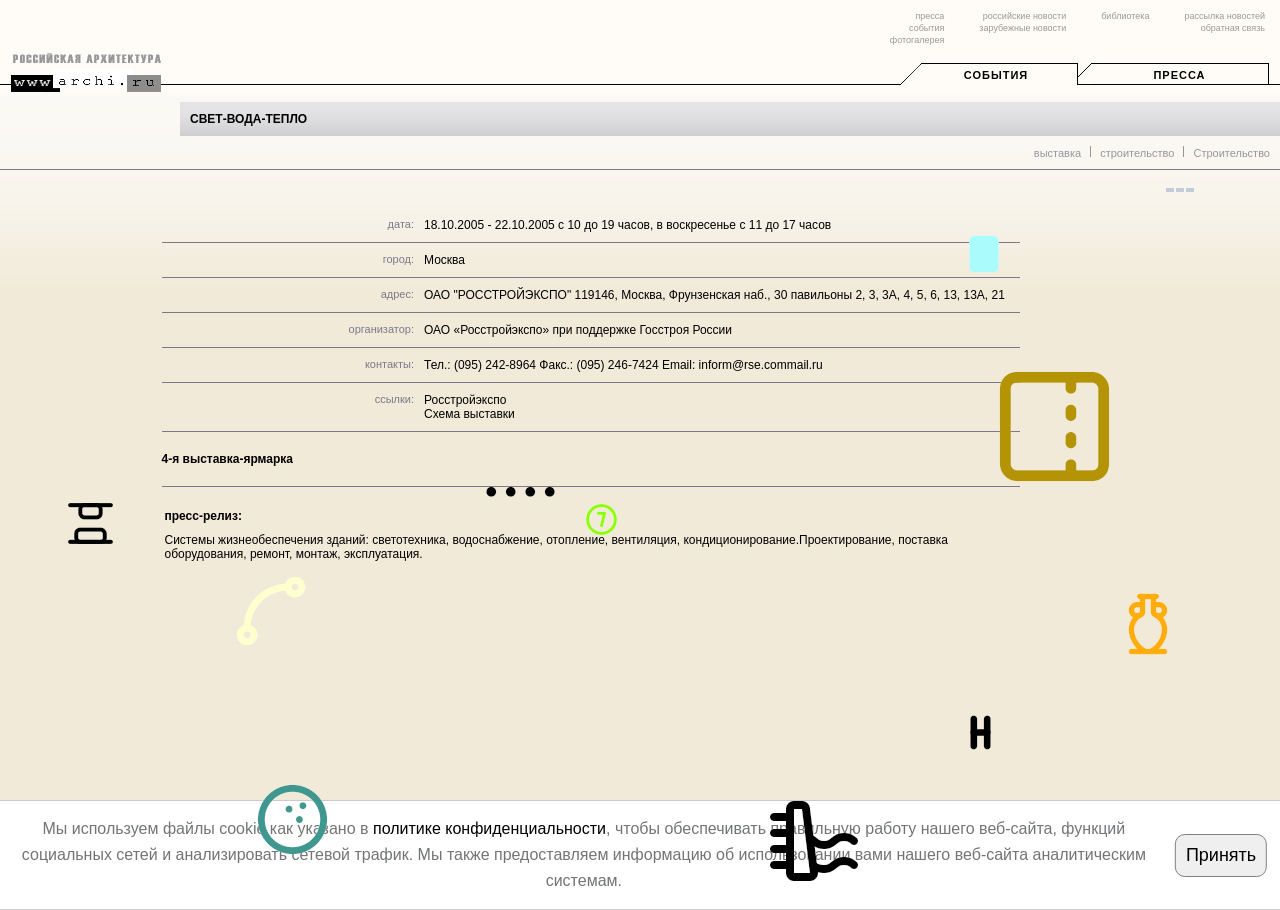 This screenshot has width=1280, height=910. Describe the element at coordinates (980, 732) in the screenshot. I see `indicates heading or header formatting option` at that location.